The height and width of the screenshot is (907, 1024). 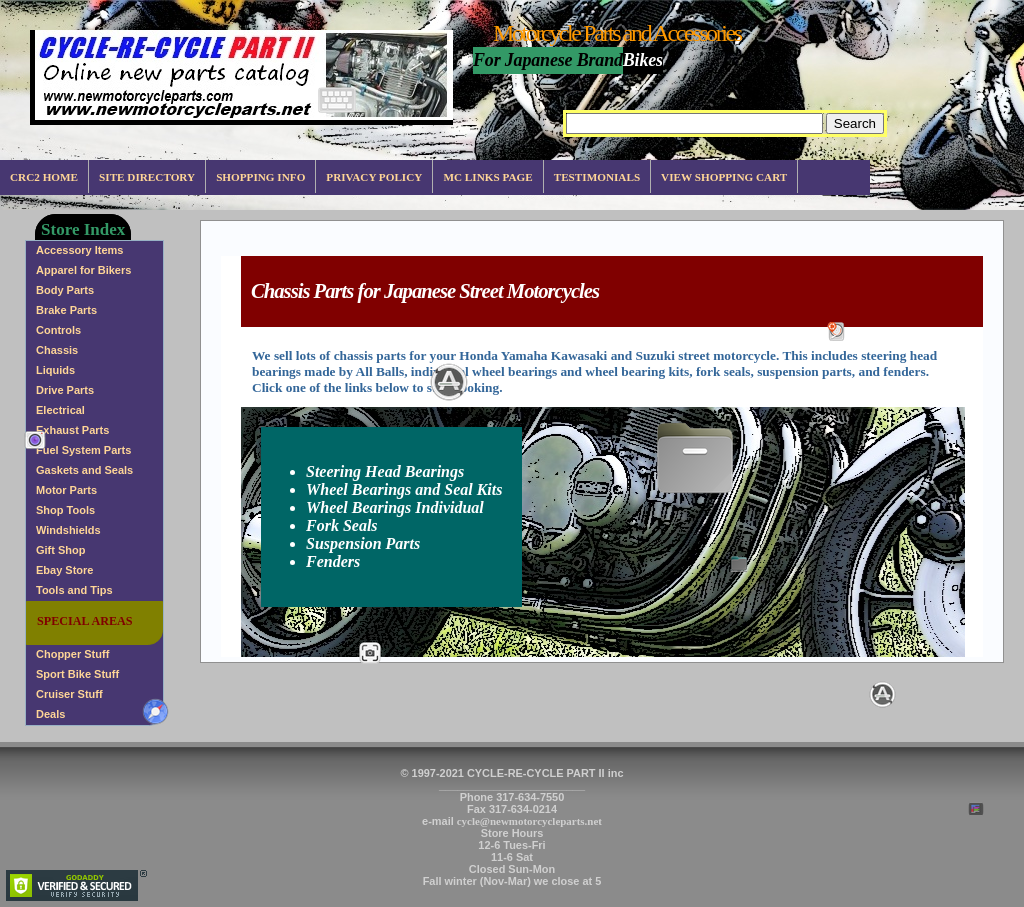 I want to click on open the screenshot app, so click(x=370, y=653).